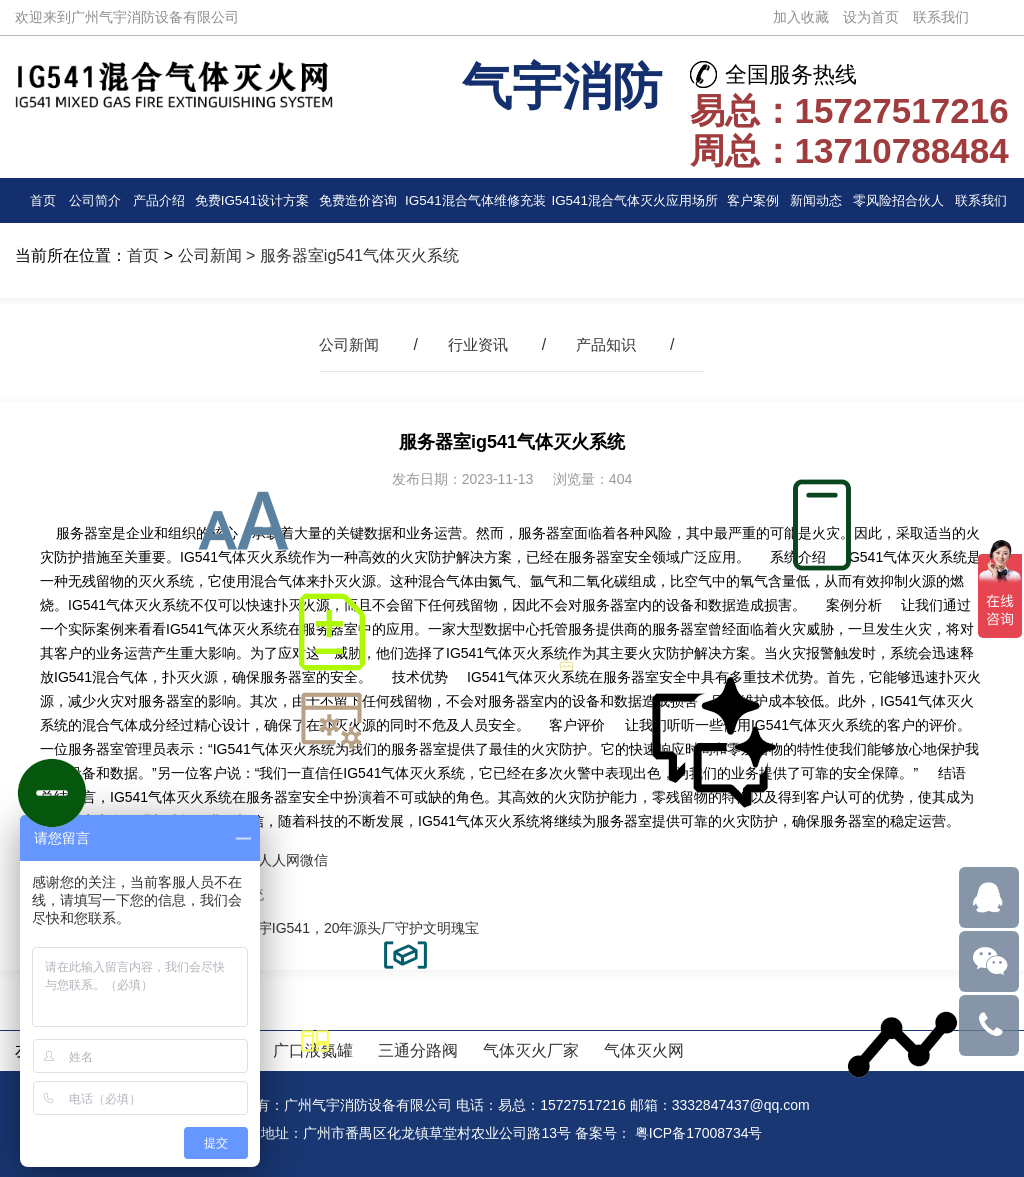 This screenshot has height=1177, width=1024. Describe the element at coordinates (243, 517) in the screenshot. I see `adjust text size settings` at that location.